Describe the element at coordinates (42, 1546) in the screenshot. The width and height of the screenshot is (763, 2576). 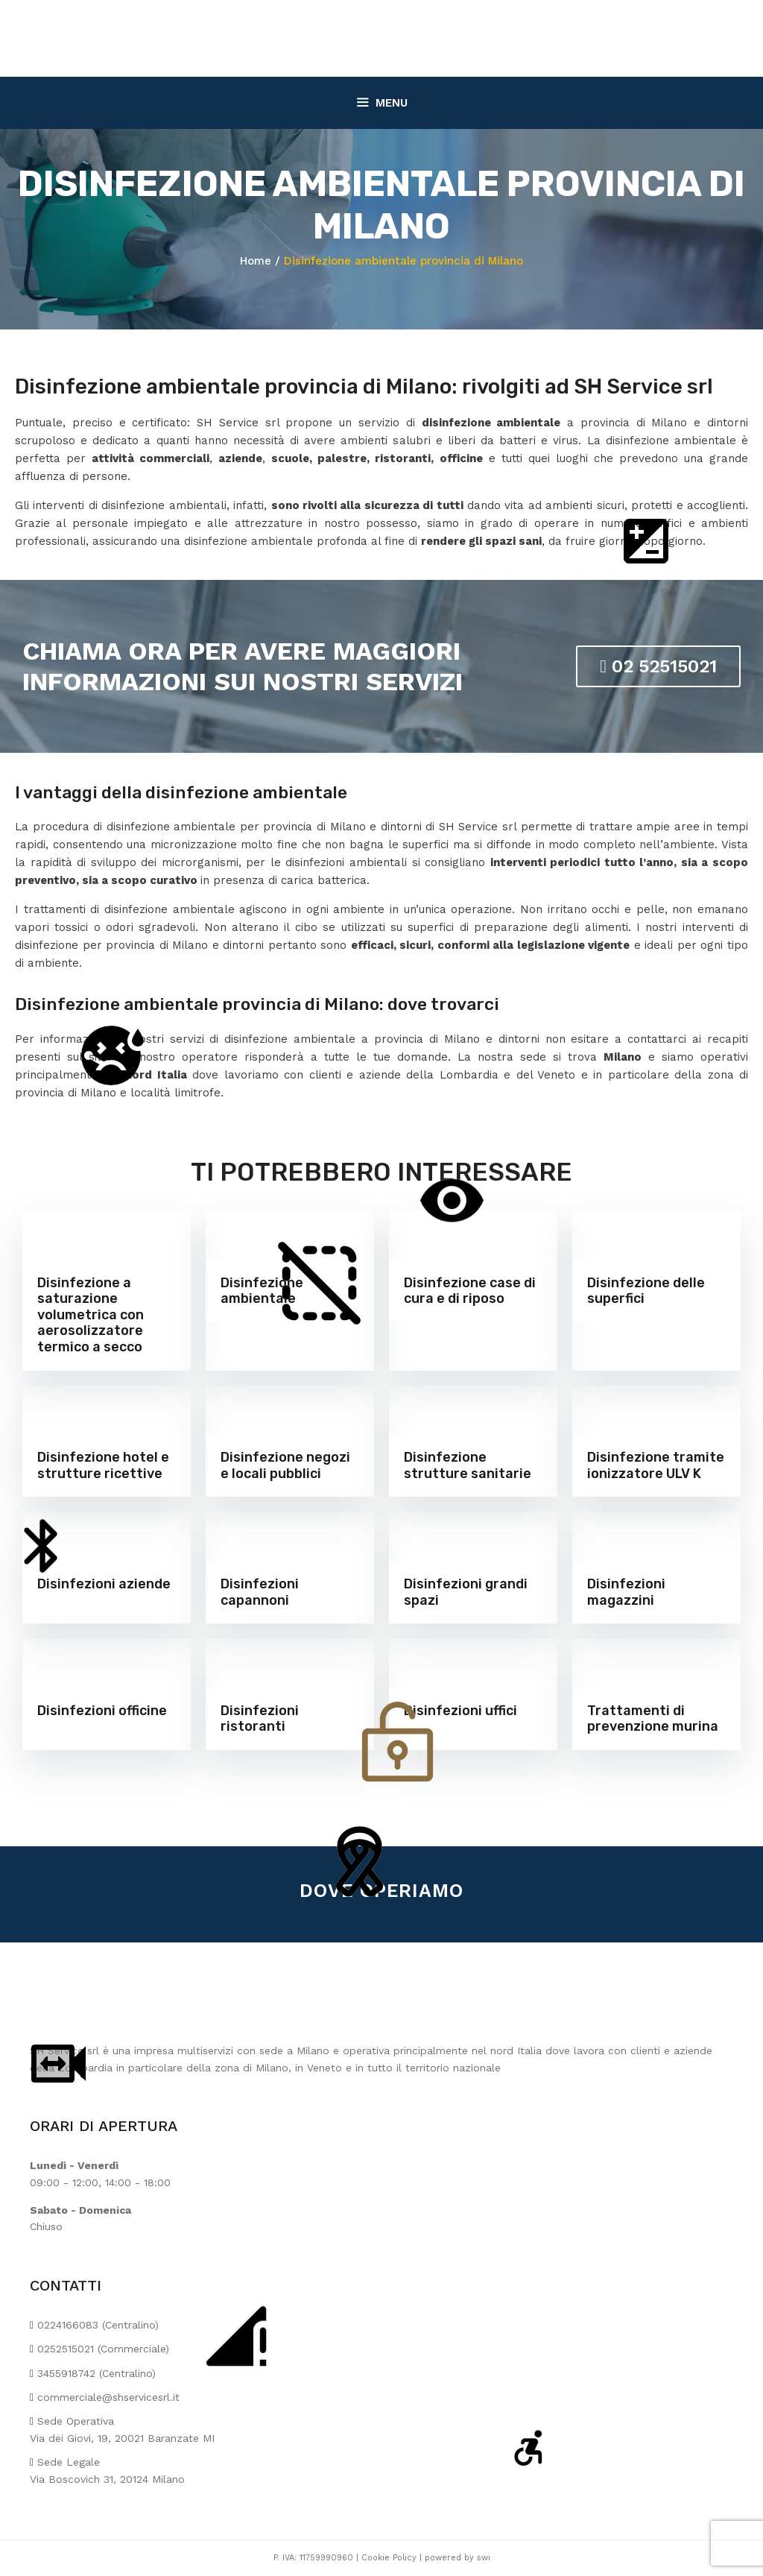
I see `toggle bluetooth connectivity` at that location.